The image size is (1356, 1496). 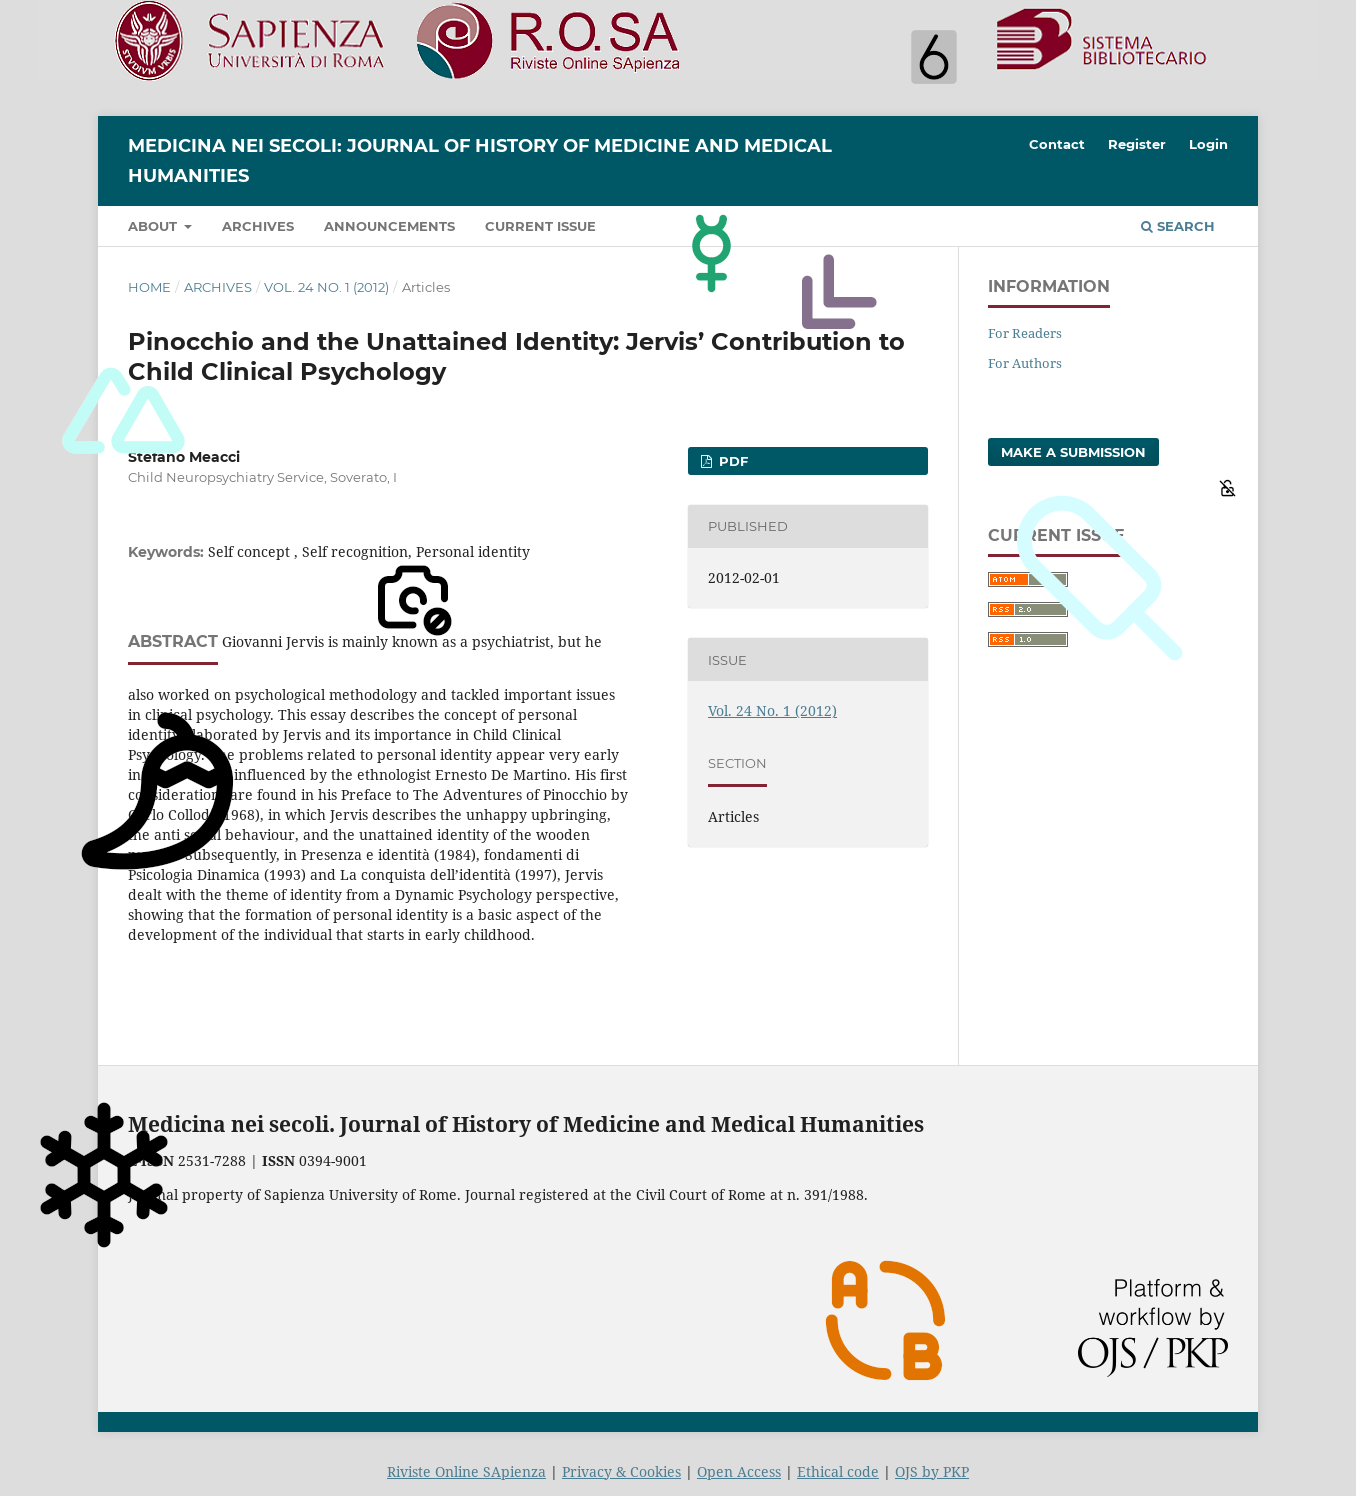 I want to click on select hermaphrodite/intersex gender identity, so click(x=711, y=253).